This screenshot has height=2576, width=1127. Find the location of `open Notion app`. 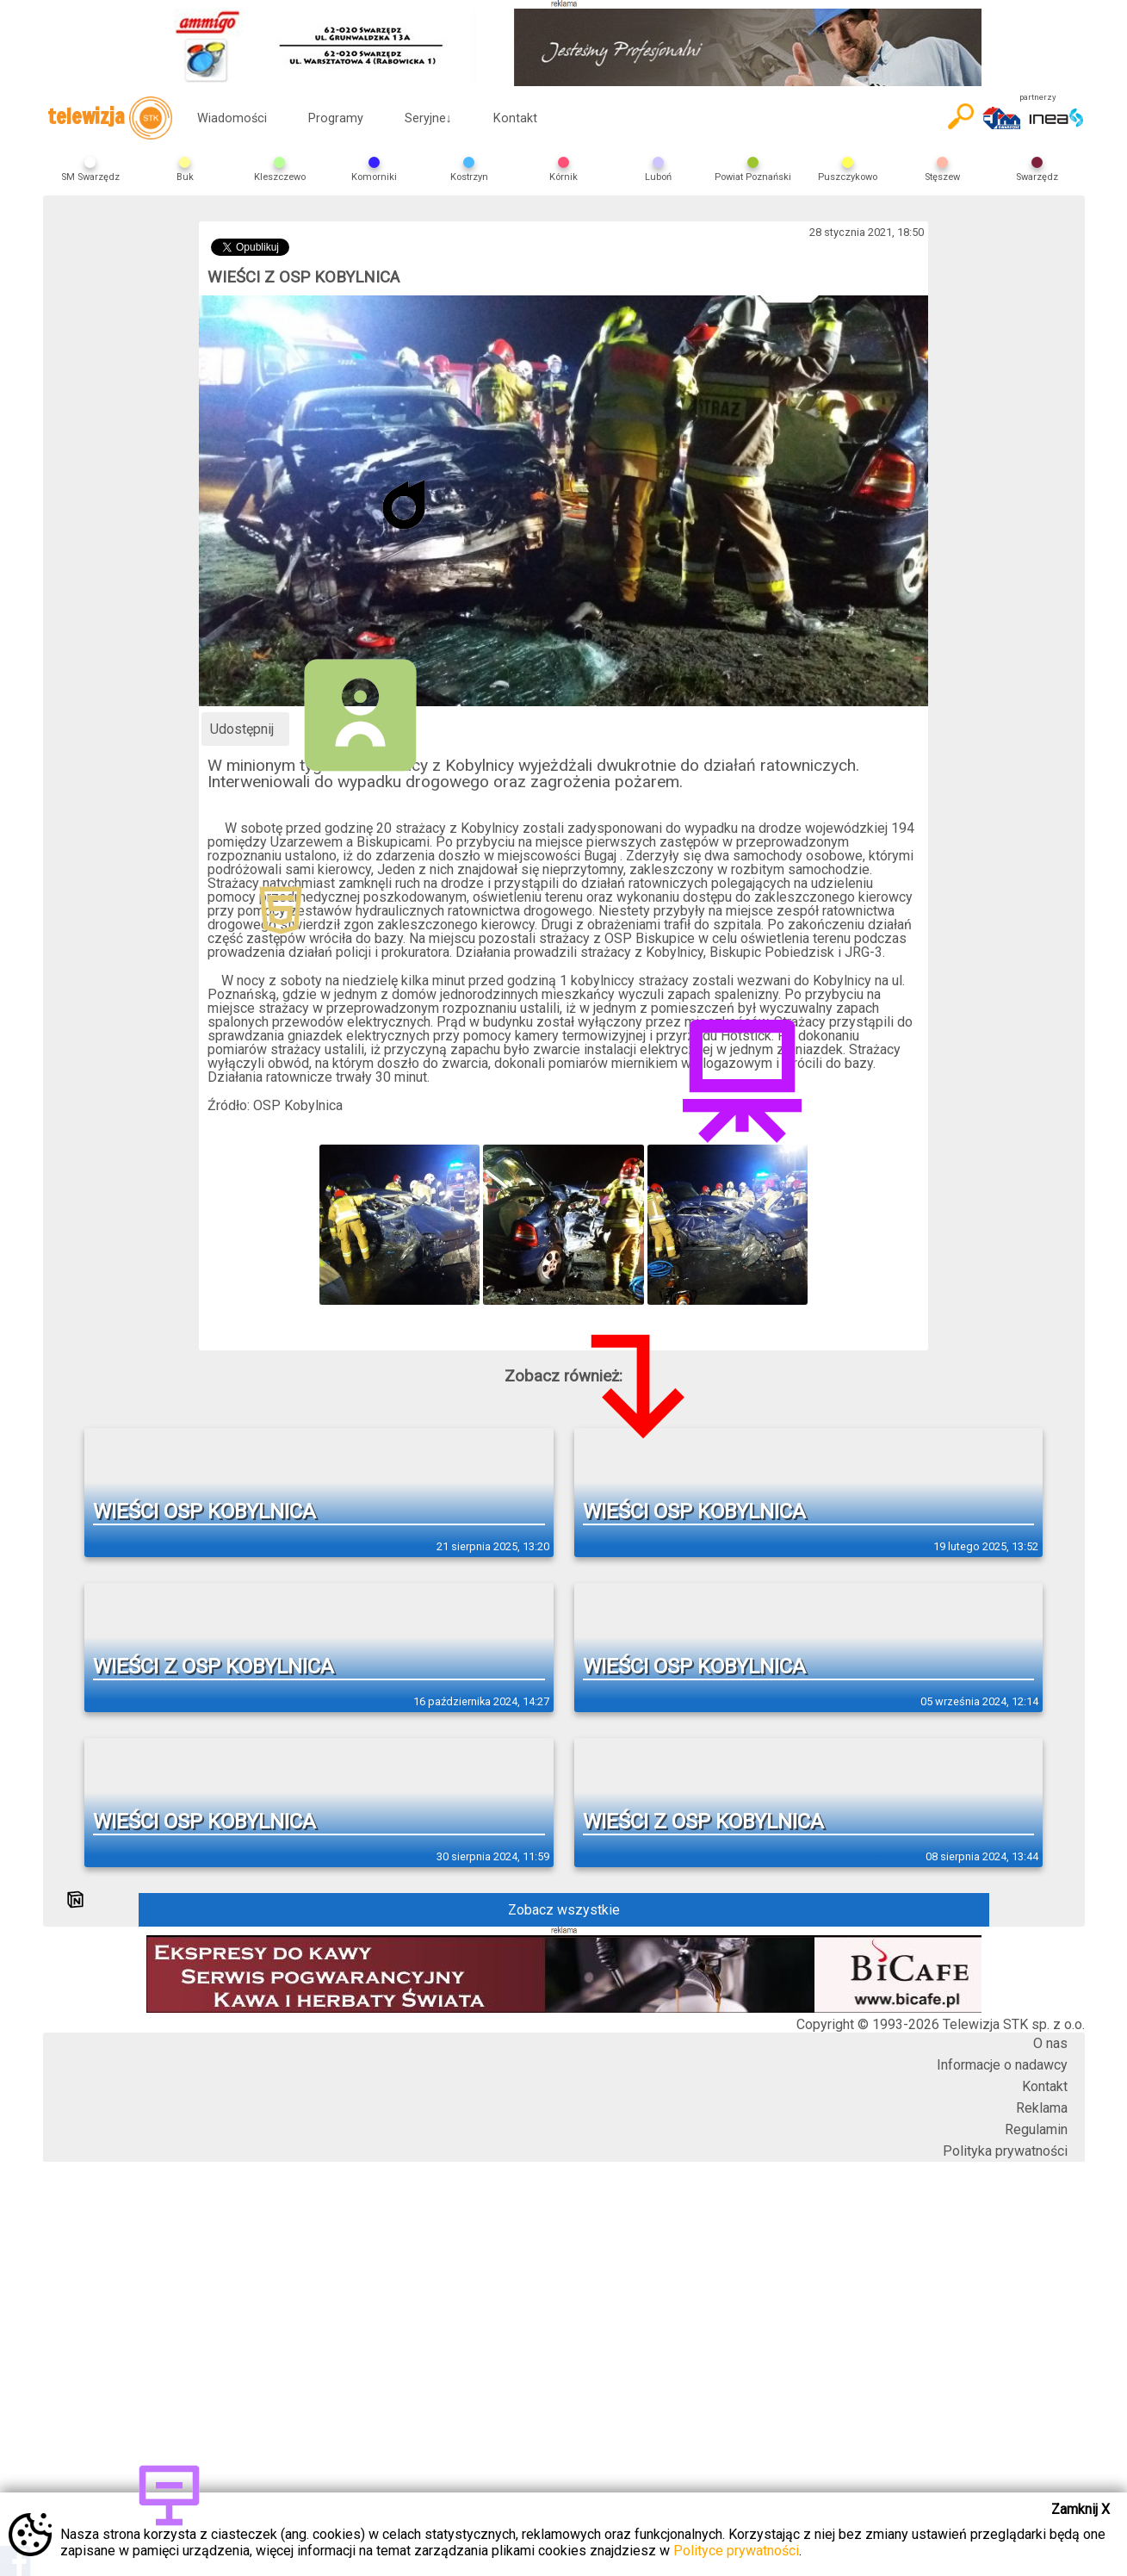

open Notion app is located at coordinates (75, 1899).